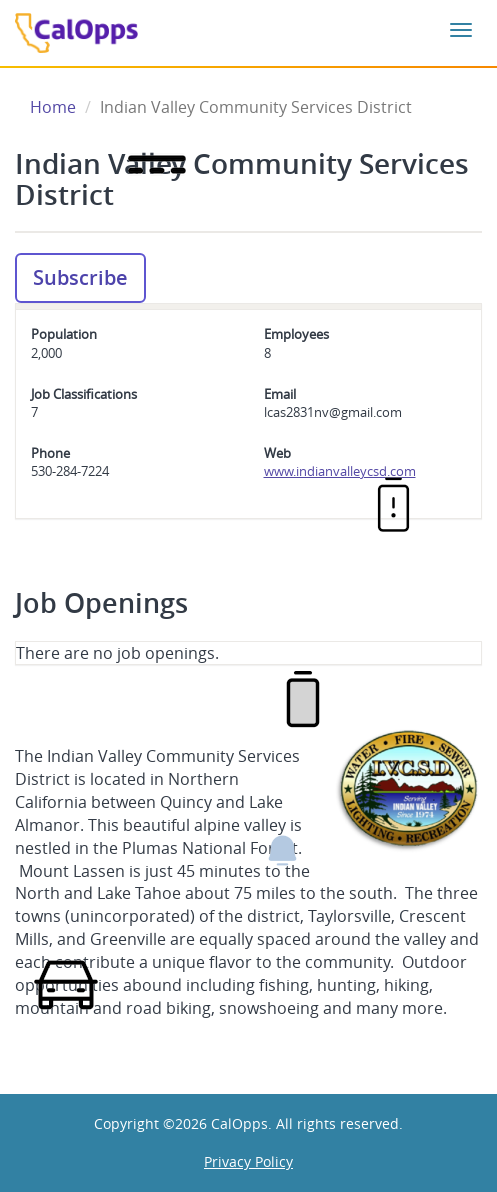 The image size is (497, 1192). Describe the element at coordinates (282, 850) in the screenshot. I see `view notifications` at that location.